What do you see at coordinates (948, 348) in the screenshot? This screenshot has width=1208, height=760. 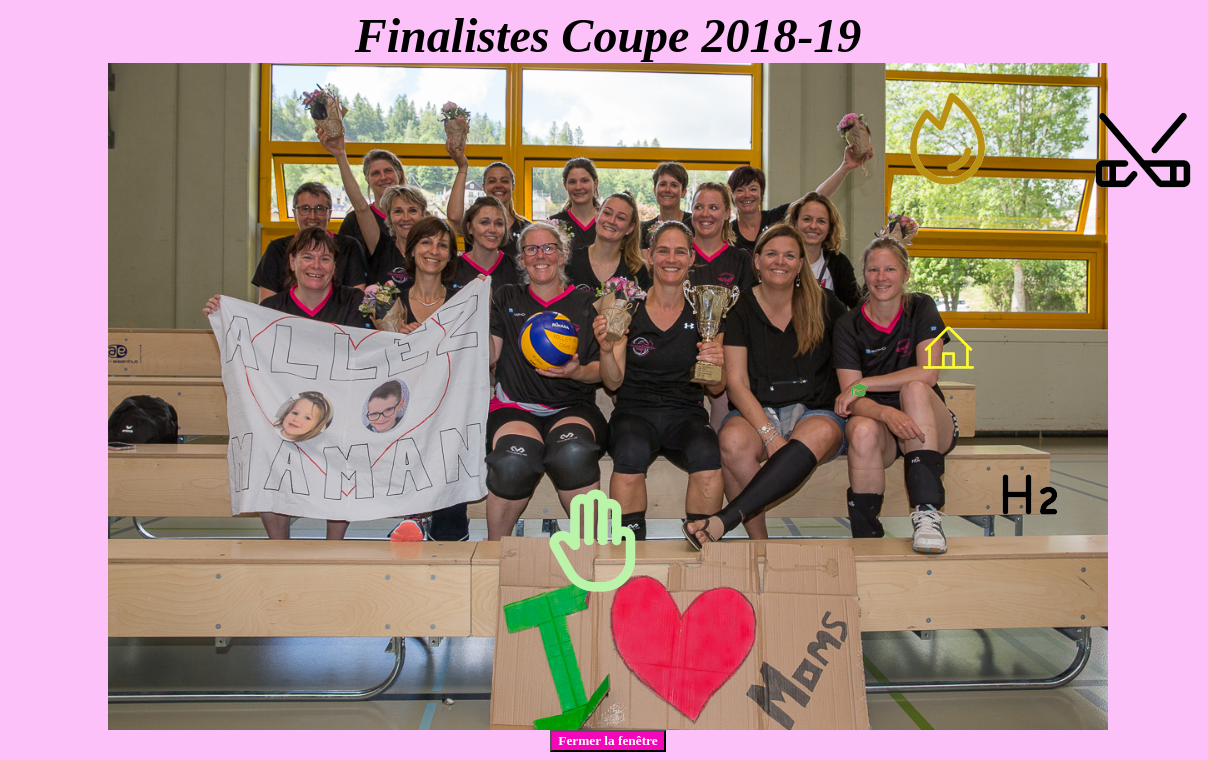 I see `navigate to home screen` at bounding box center [948, 348].